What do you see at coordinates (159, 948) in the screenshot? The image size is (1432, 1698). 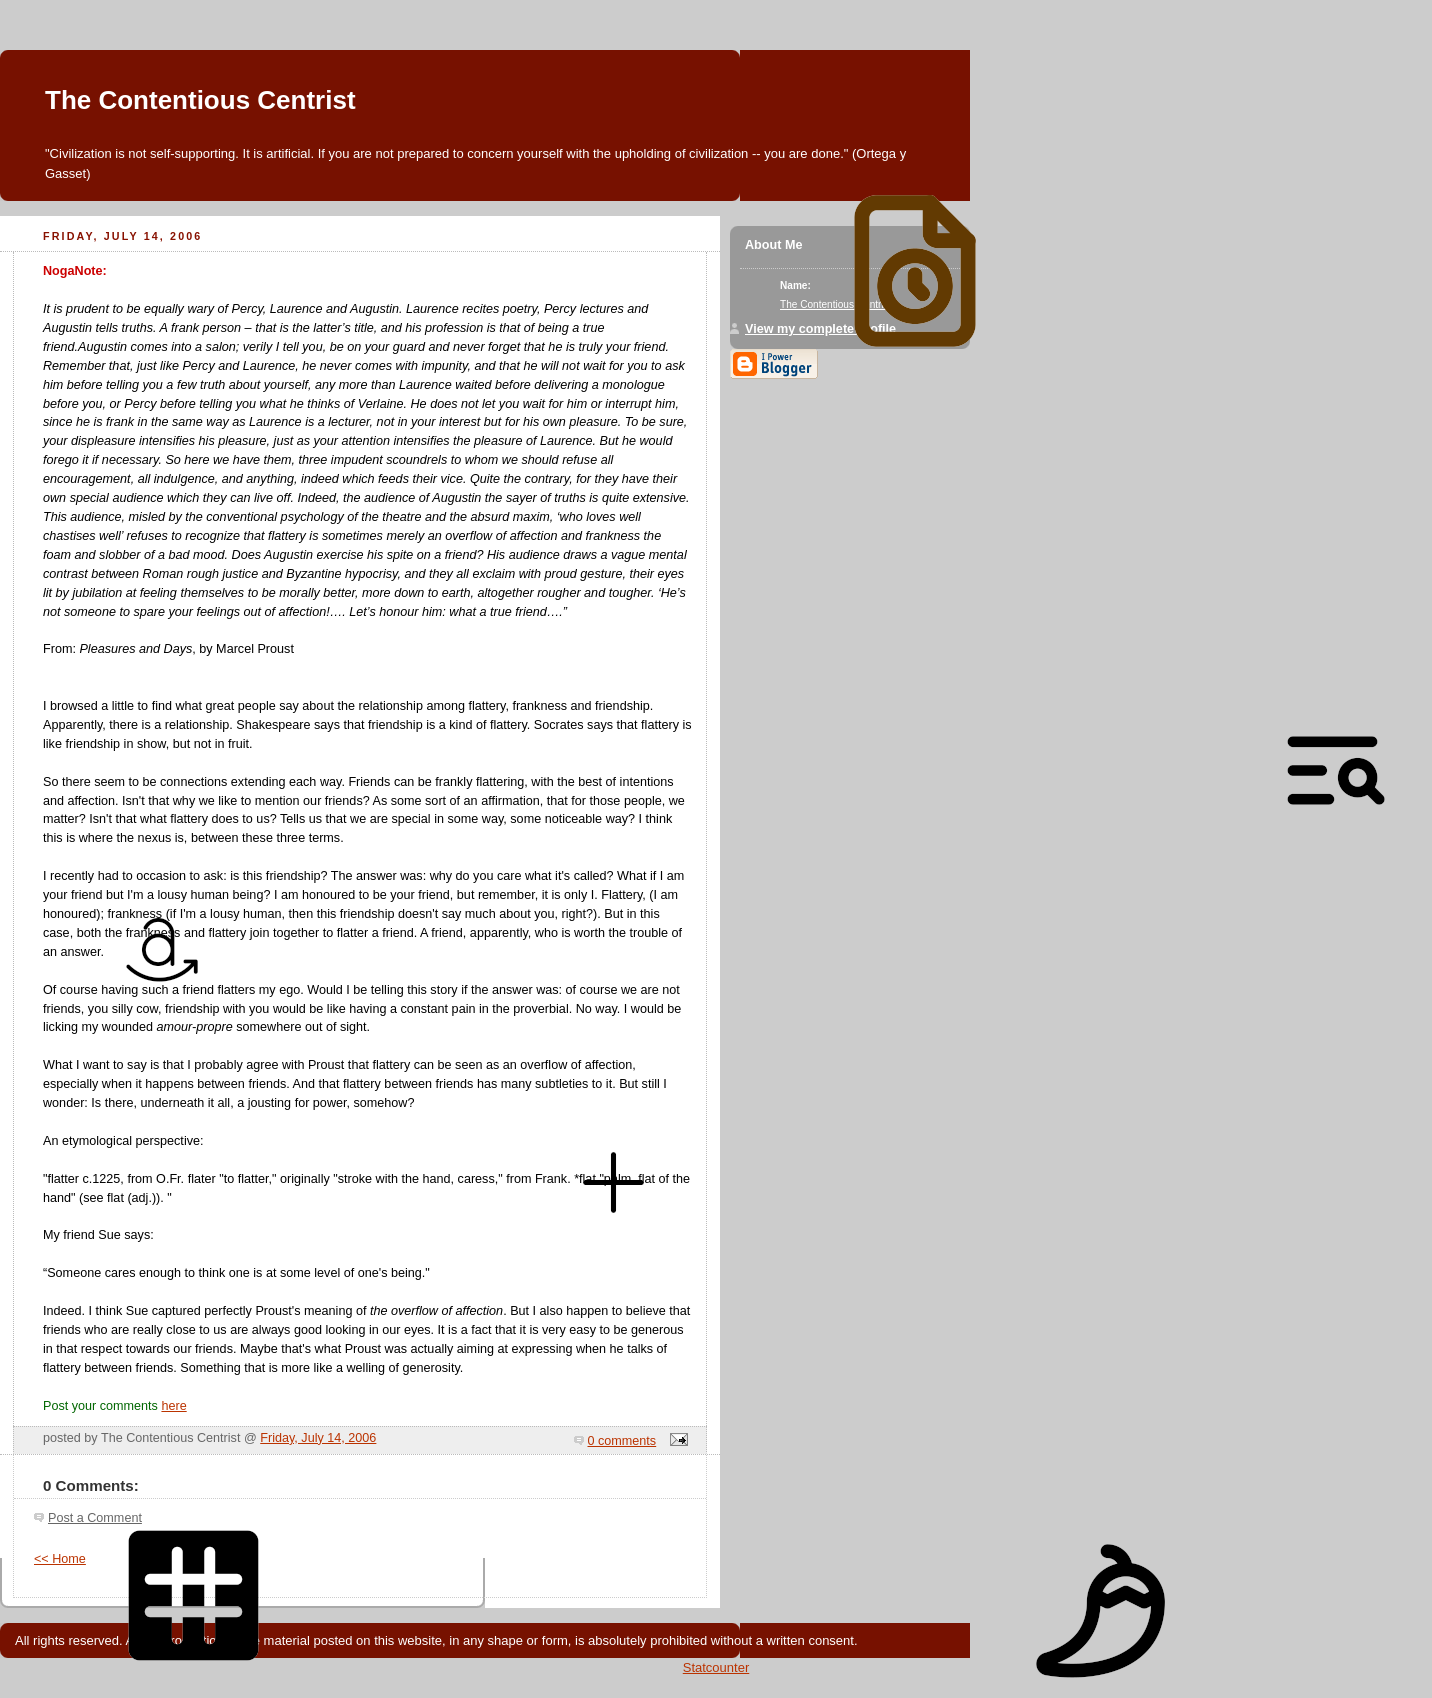 I see `visit Amazon website or app` at bounding box center [159, 948].